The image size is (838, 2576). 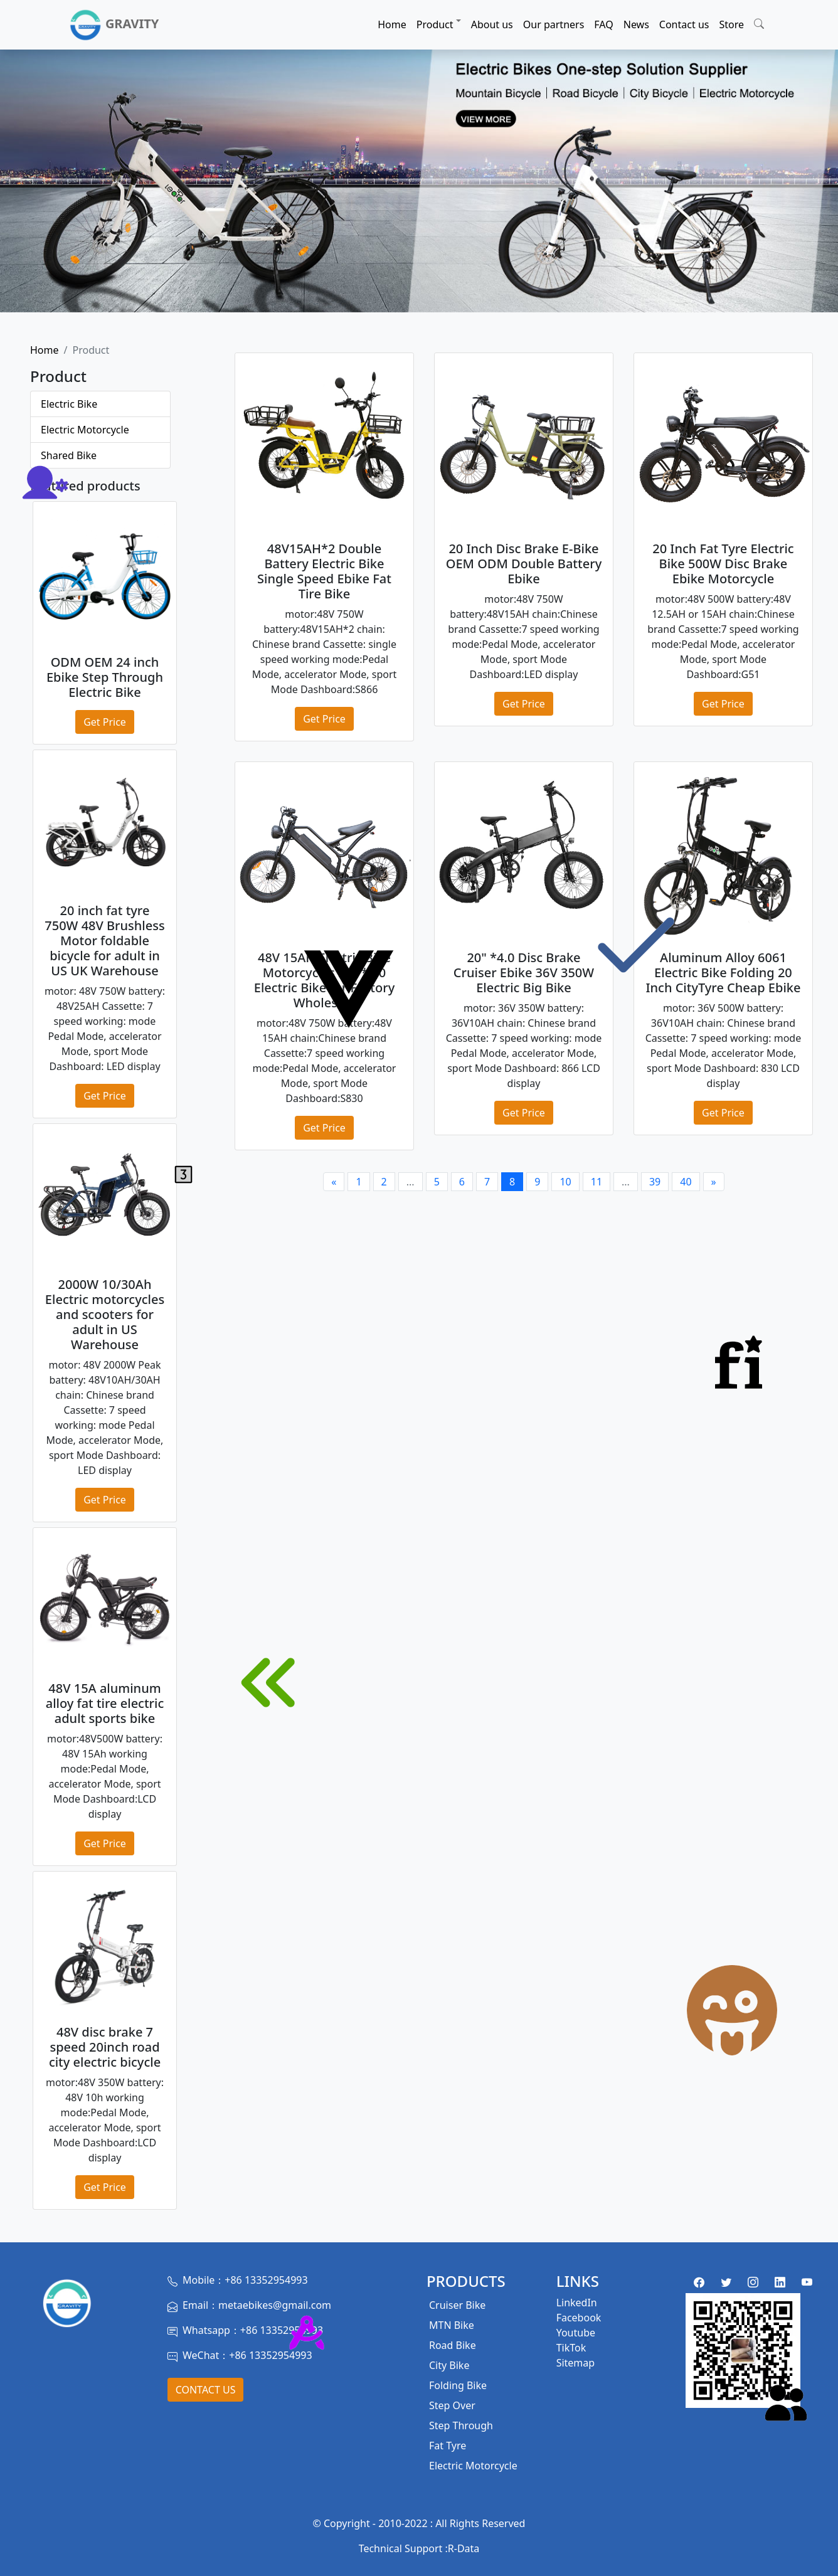 What do you see at coordinates (43, 484) in the screenshot?
I see `access user settings or preferences` at bounding box center [43, 484].